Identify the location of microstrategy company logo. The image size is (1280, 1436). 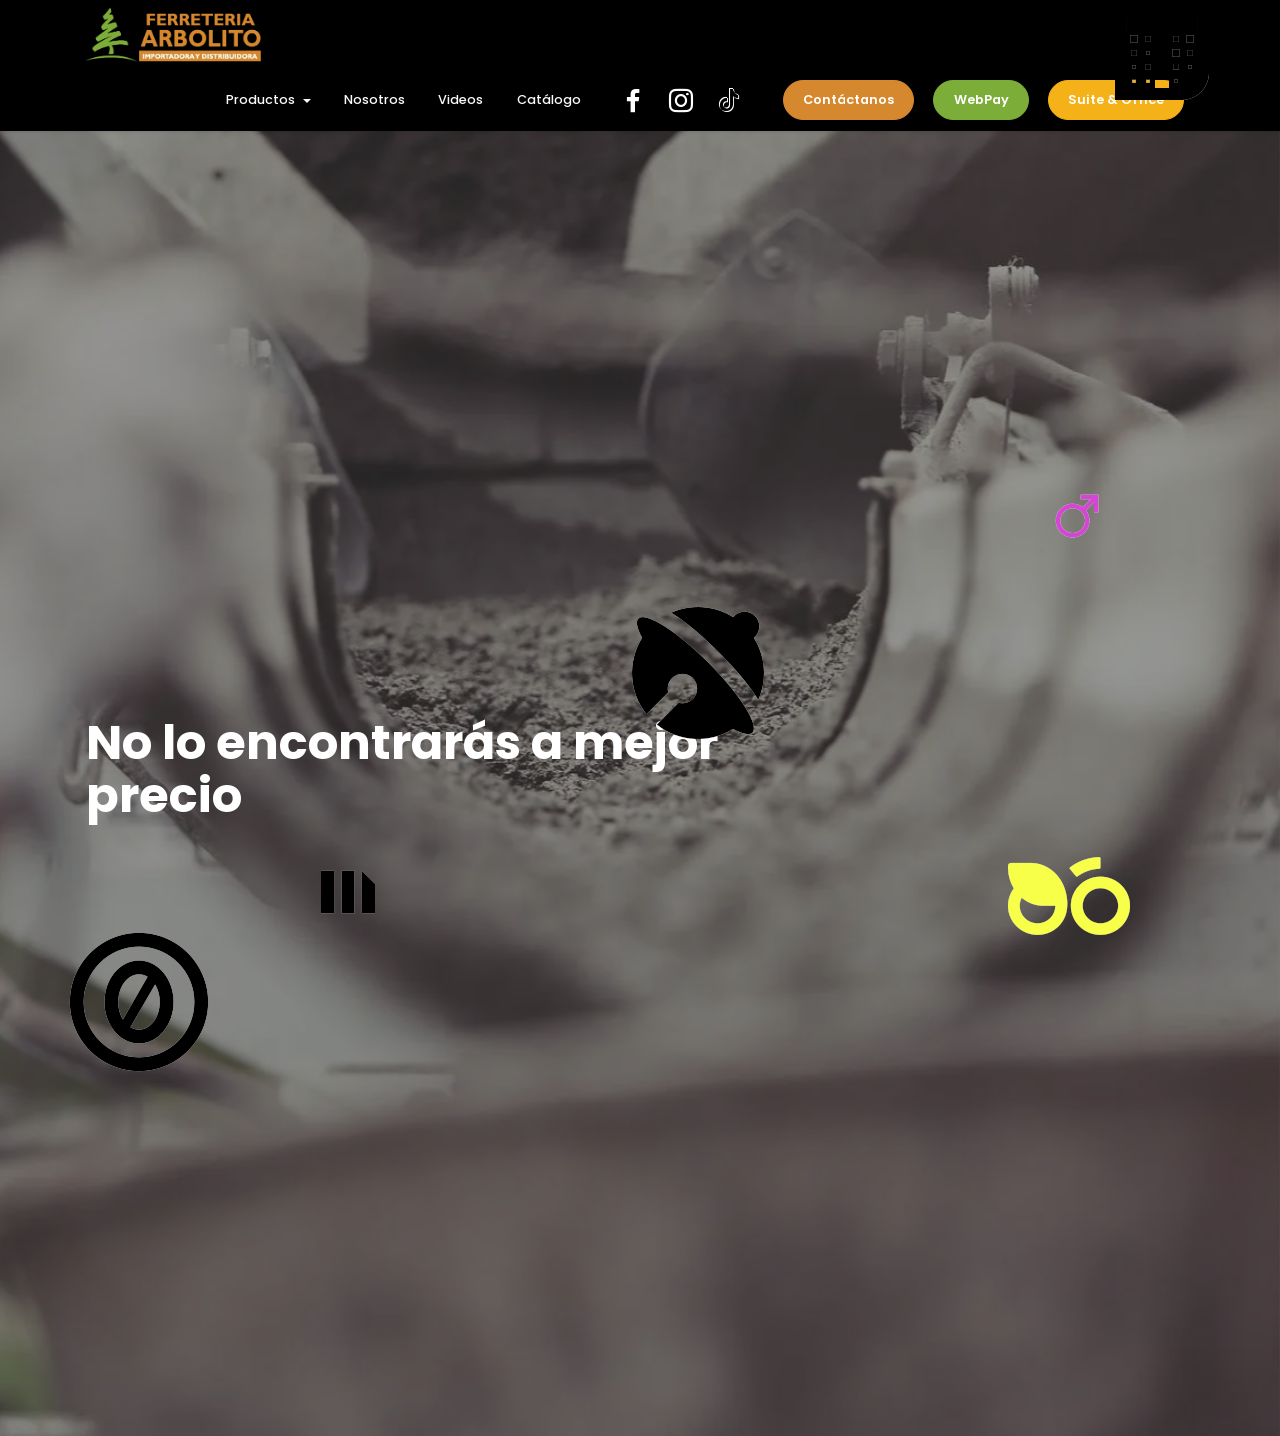
(348, 892).